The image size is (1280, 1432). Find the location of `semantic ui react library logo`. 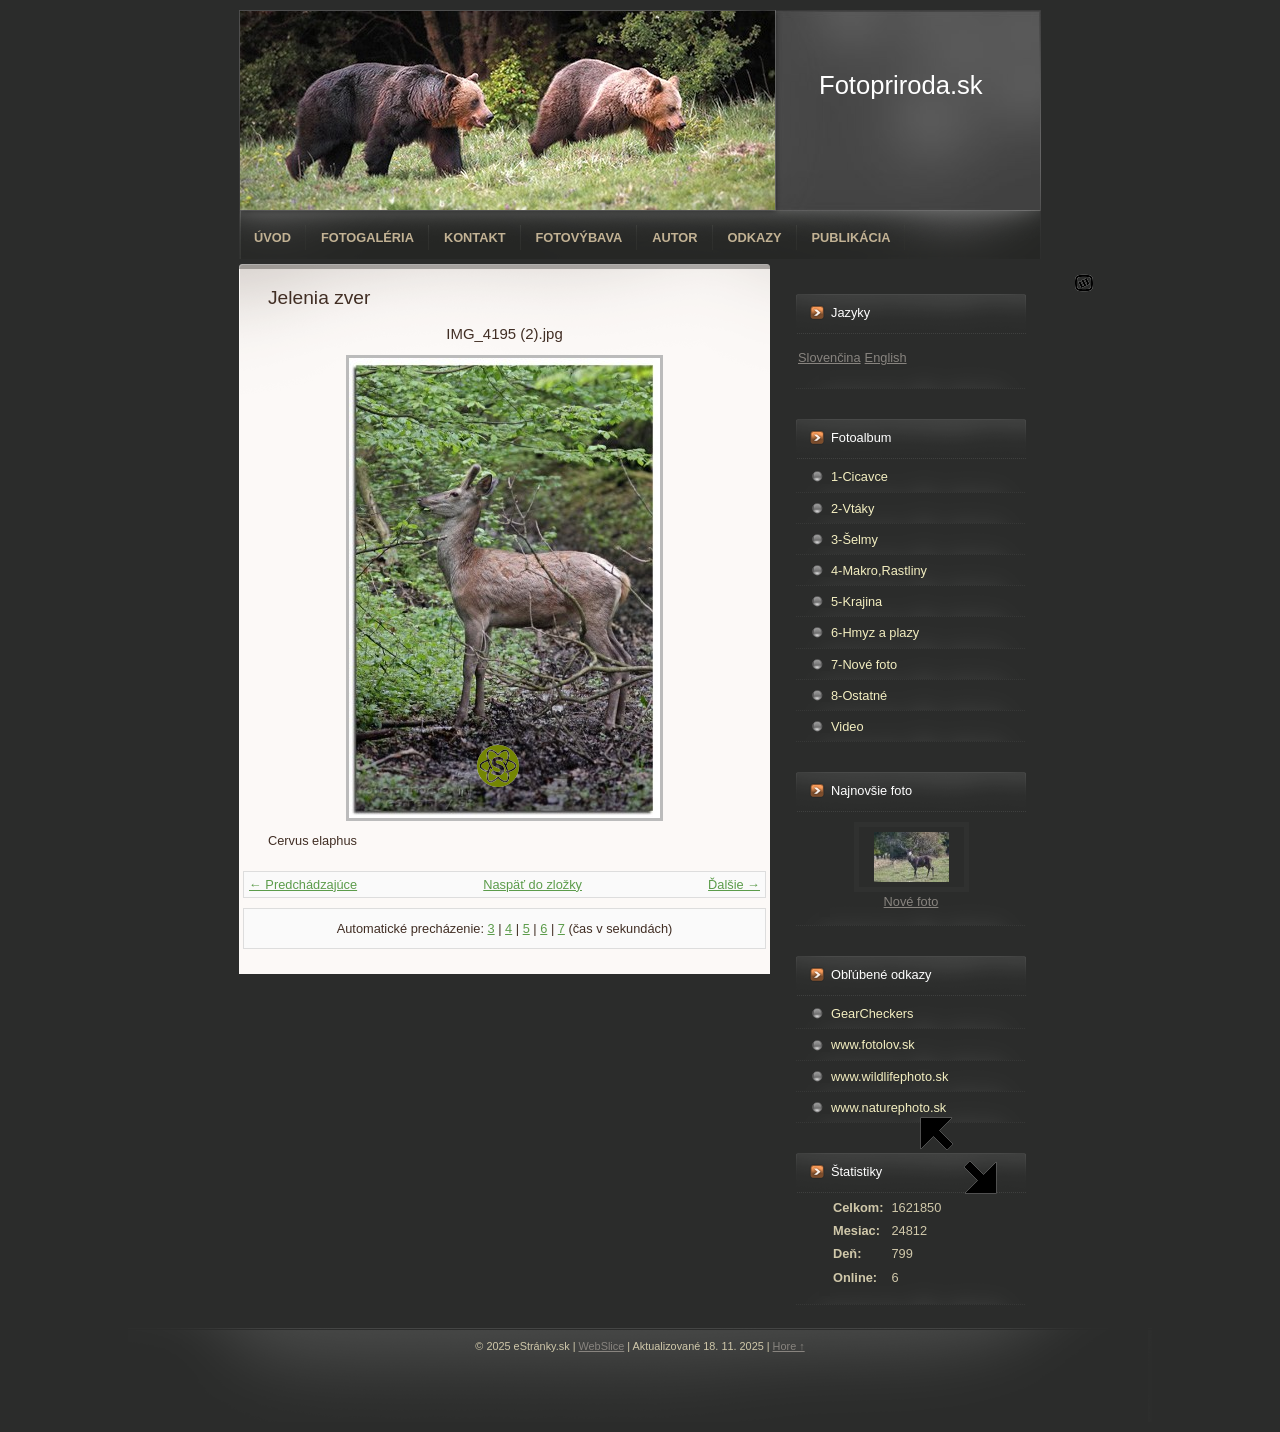

semantic ui react library logo is located at coordinates (498, 766).